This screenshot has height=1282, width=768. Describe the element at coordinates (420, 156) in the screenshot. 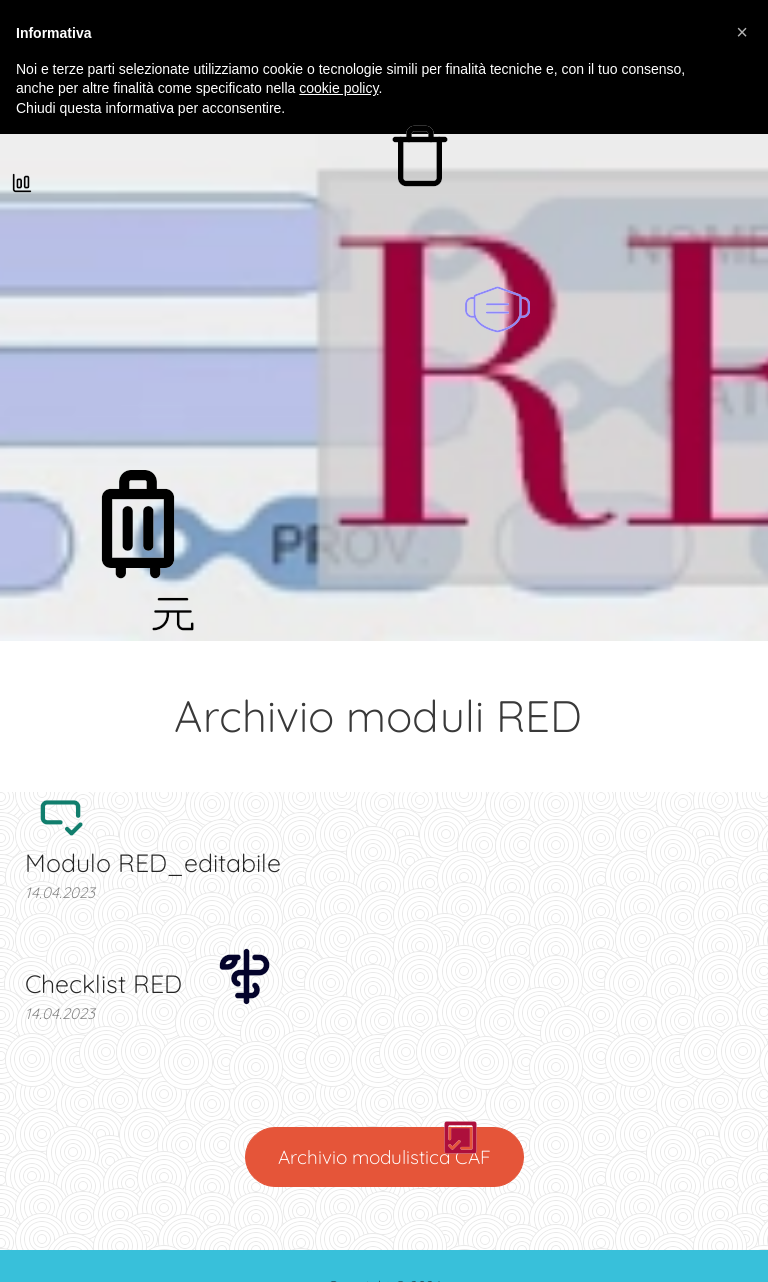

I see `delete selected item` at that location.